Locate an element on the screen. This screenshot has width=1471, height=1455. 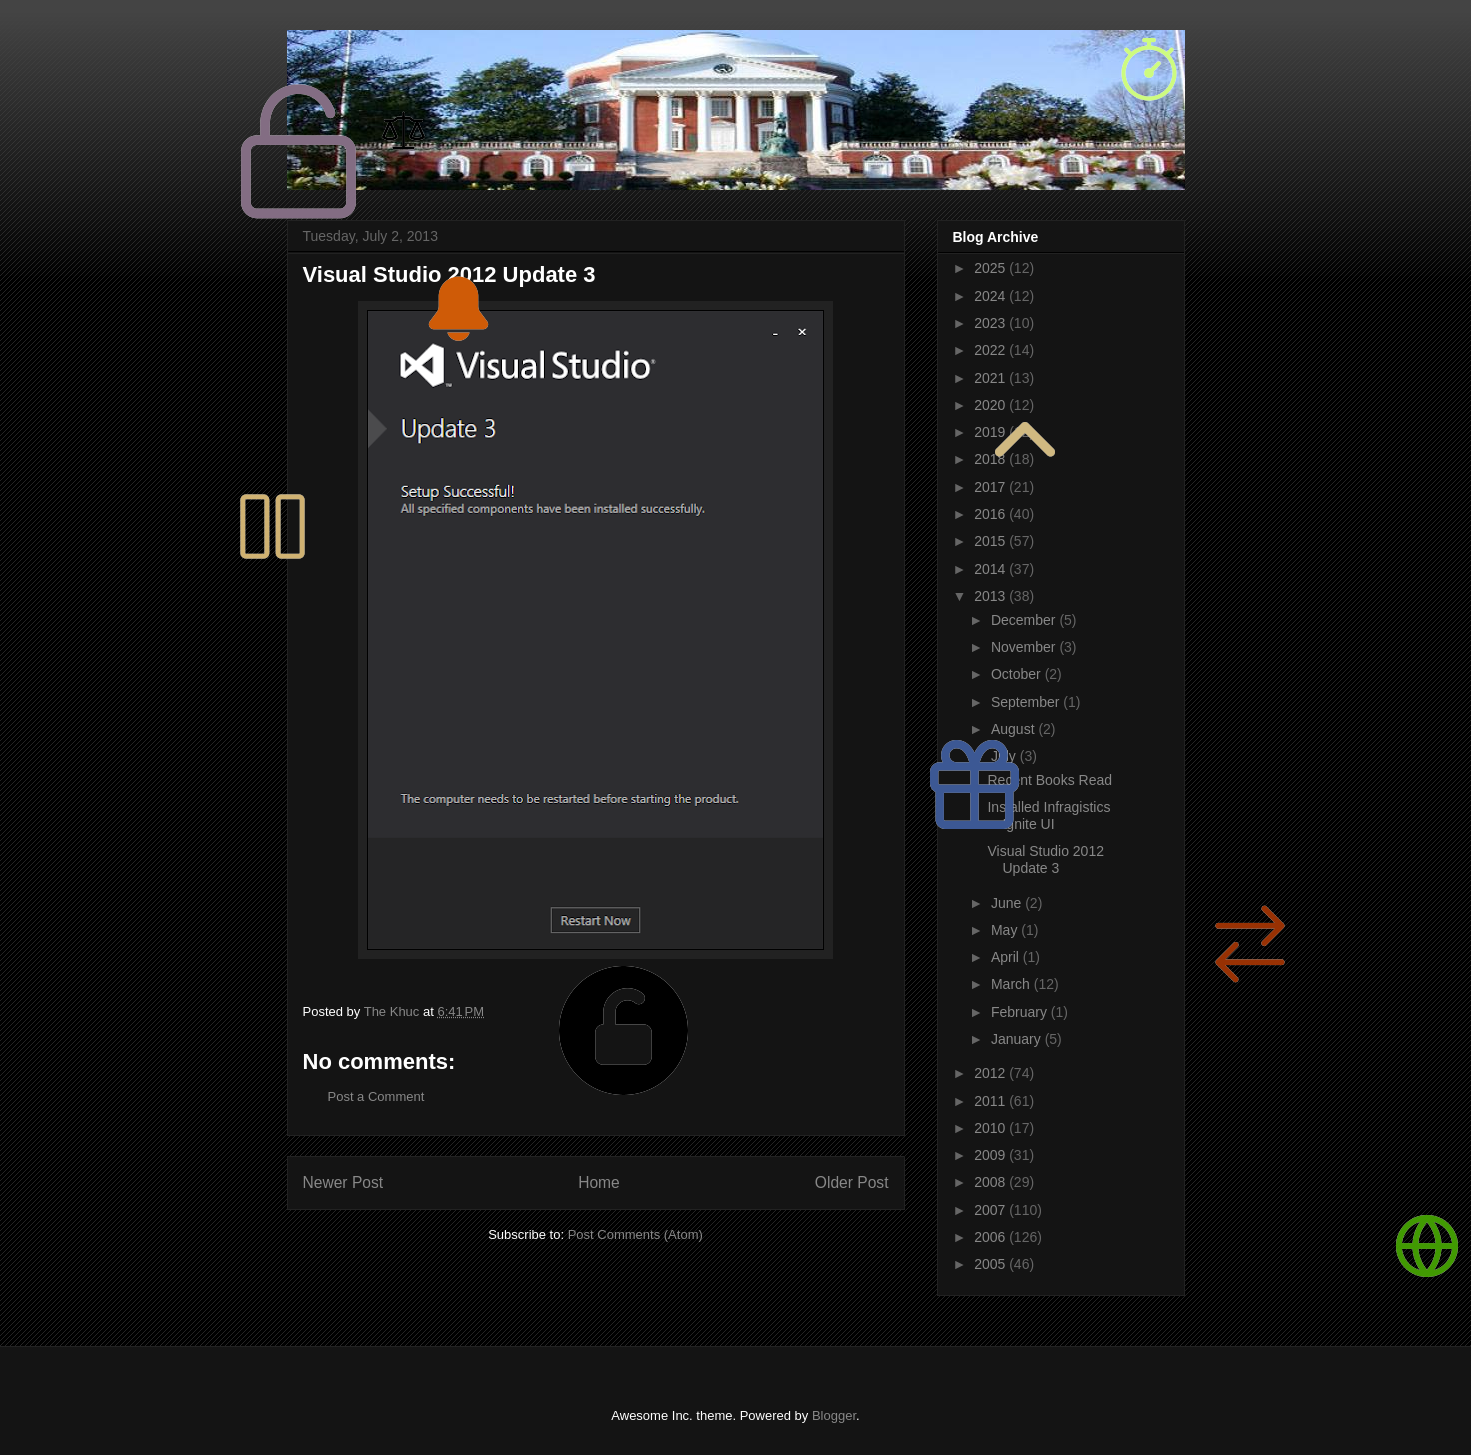
collapse an expanded section is located at coordinates (1025, 440).